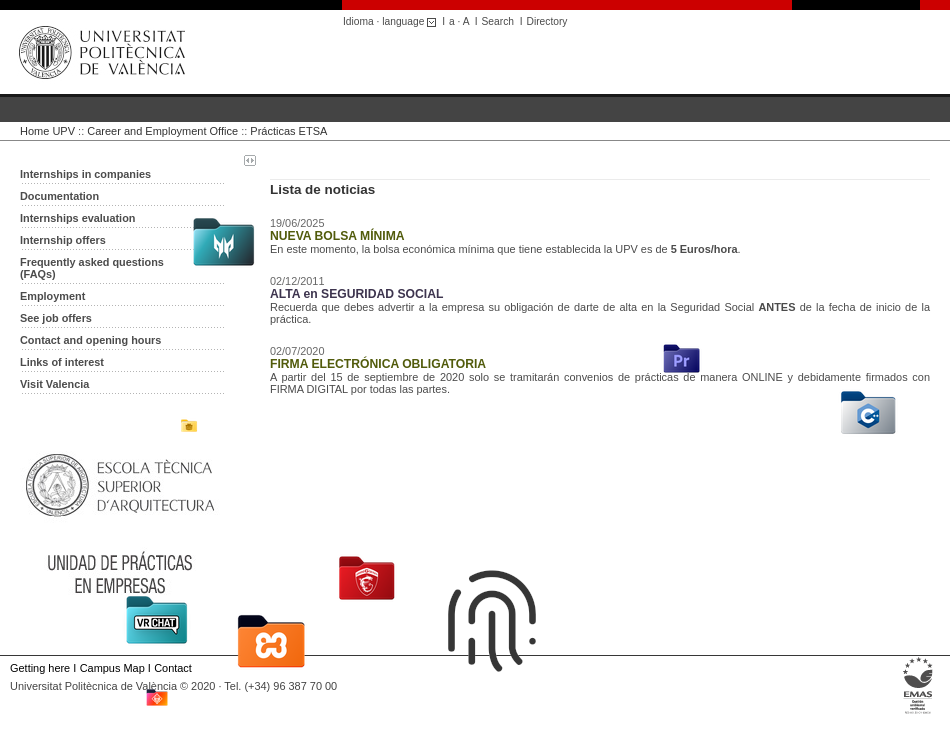  What do you see at coordinates (189, 426) in the screenshot?
I see `open godot game engine project folder` at bounding box center [189, 426].